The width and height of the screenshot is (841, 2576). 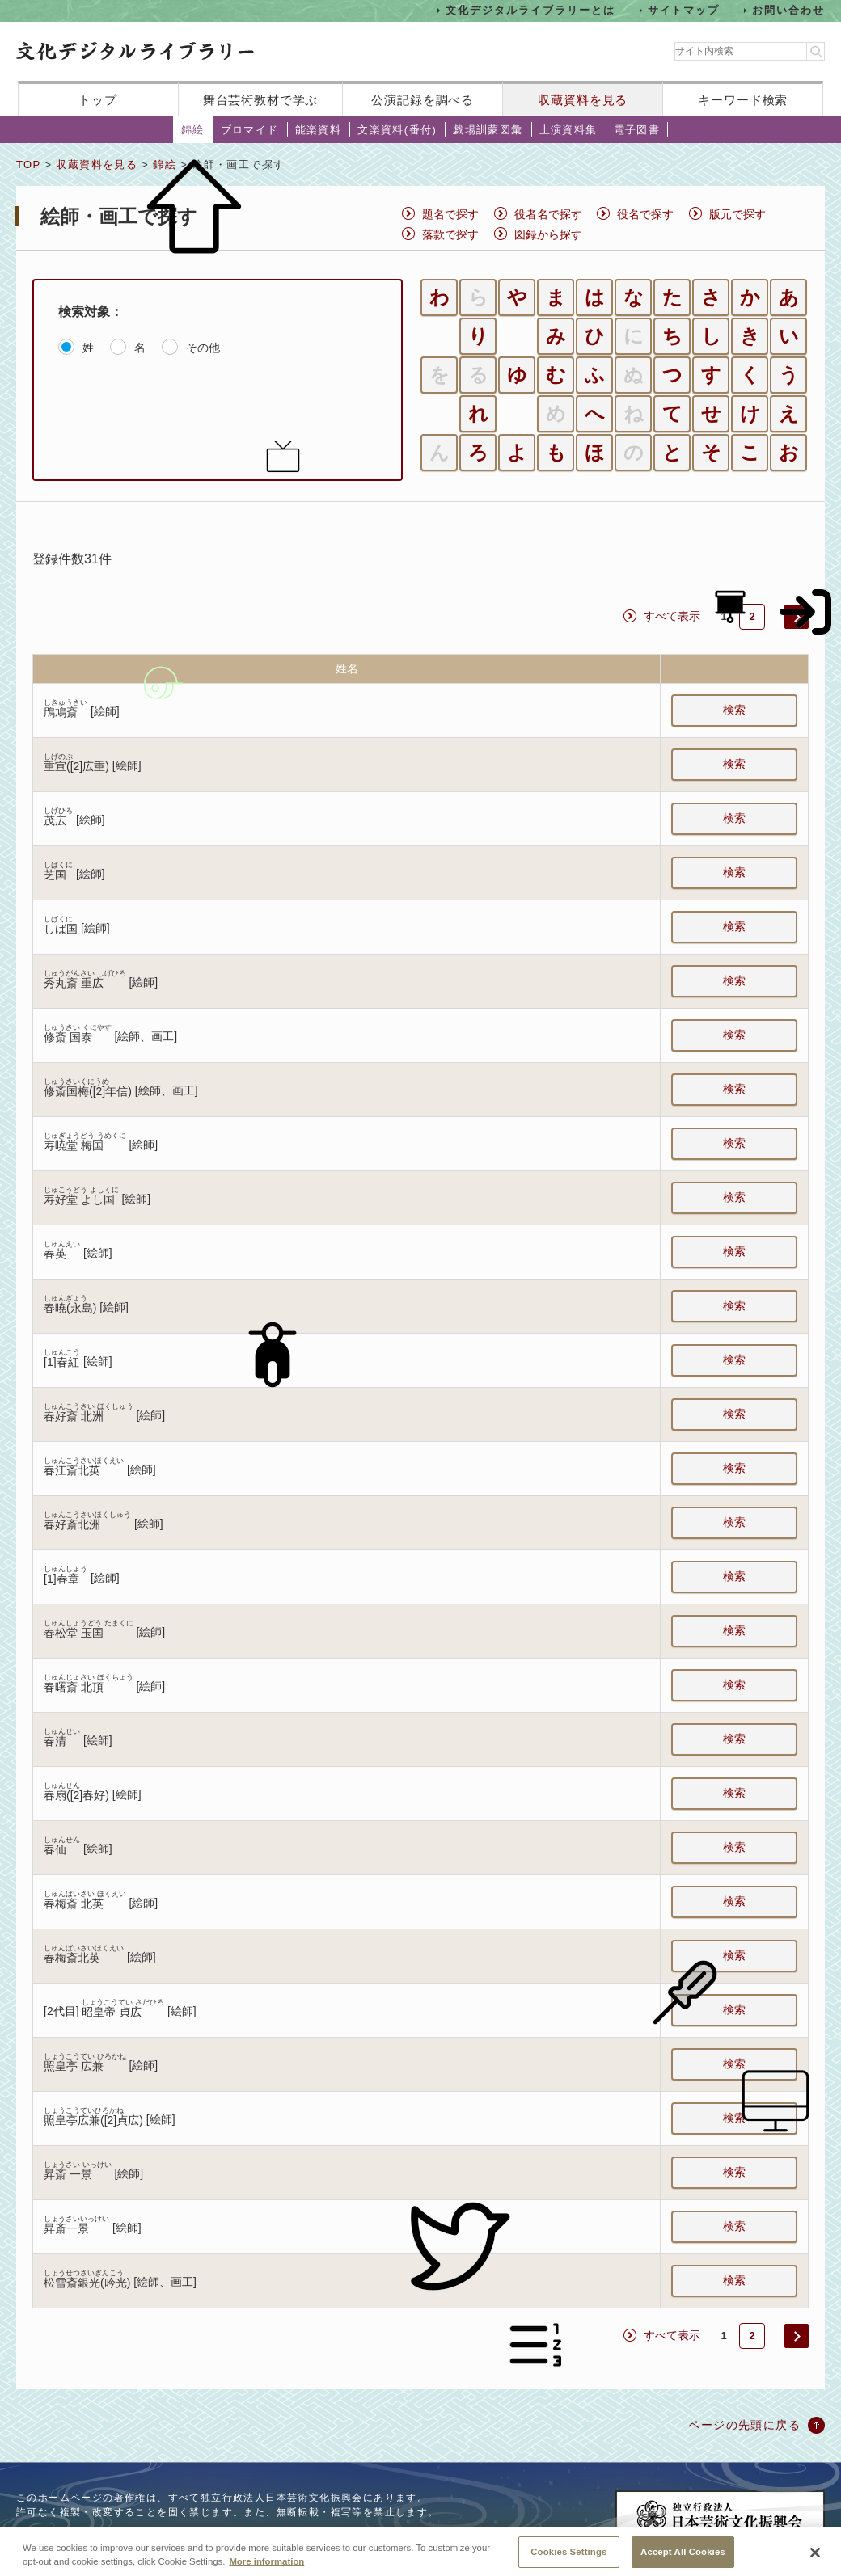 I want to click on log in to your account, so click(x=805, y=612).